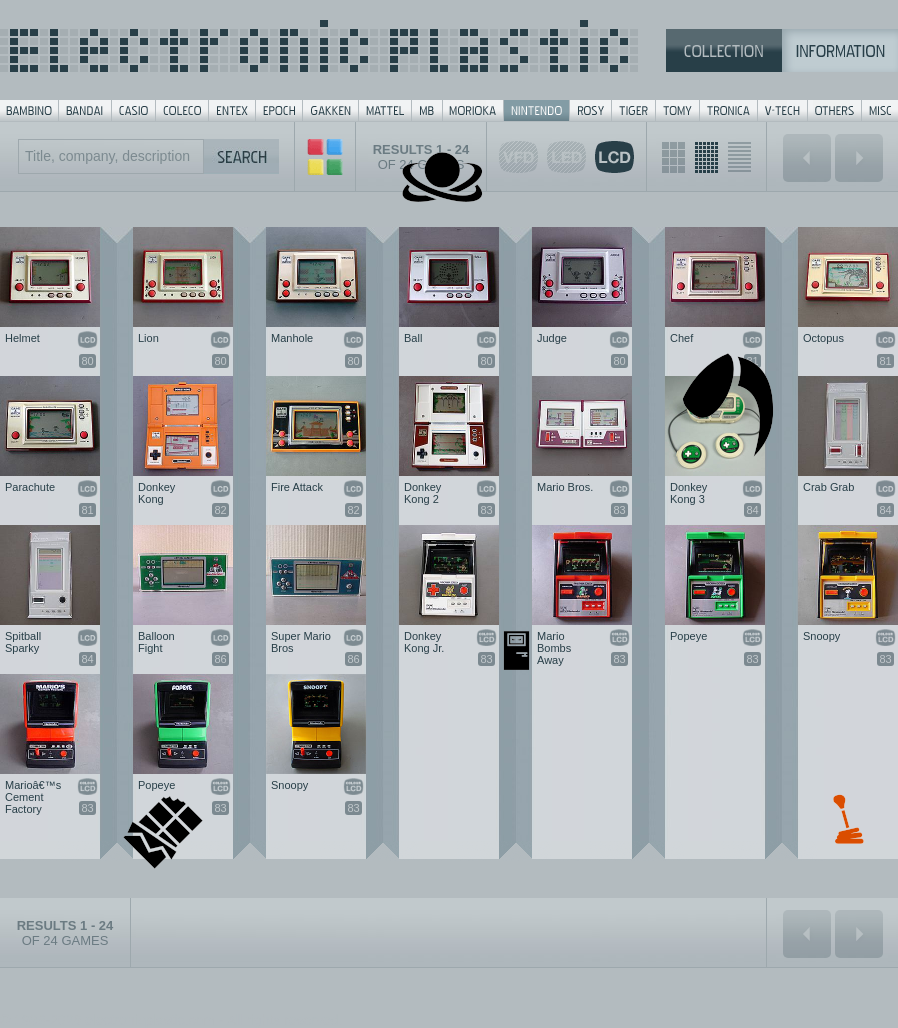 This screenshot has height=1028, width=898. What do you see at coordinates (163, 829) in the screenshot?
I see `chocolate bar item or consumable in a game` at bounding box center [163, 829].